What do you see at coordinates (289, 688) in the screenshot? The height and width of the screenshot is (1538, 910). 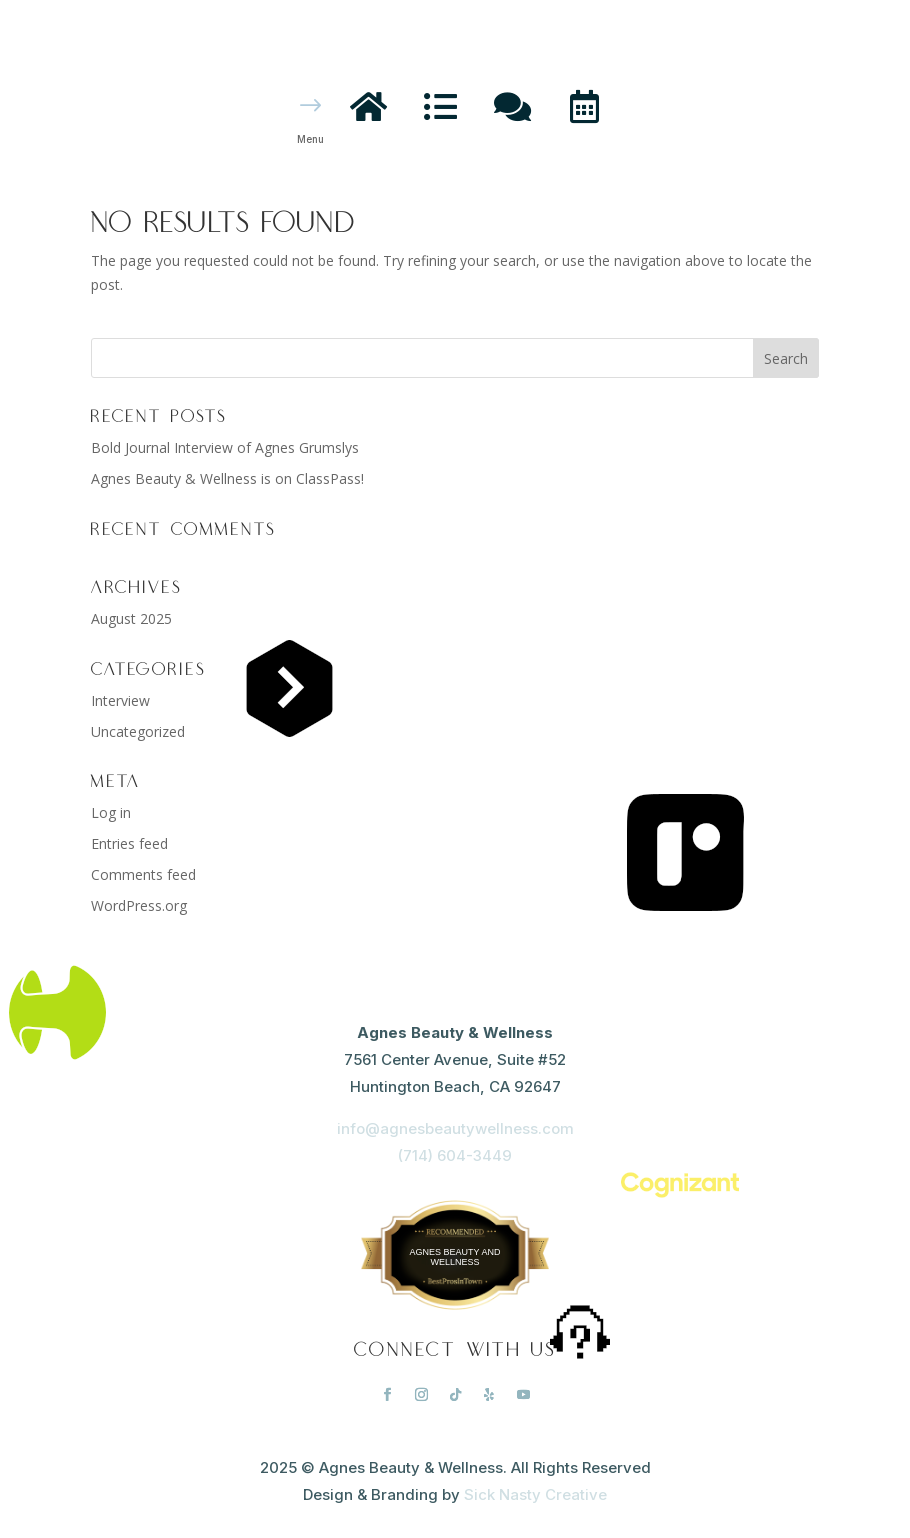 I see `buddy CI/CD platform logo` at bounding box center [289, 688].